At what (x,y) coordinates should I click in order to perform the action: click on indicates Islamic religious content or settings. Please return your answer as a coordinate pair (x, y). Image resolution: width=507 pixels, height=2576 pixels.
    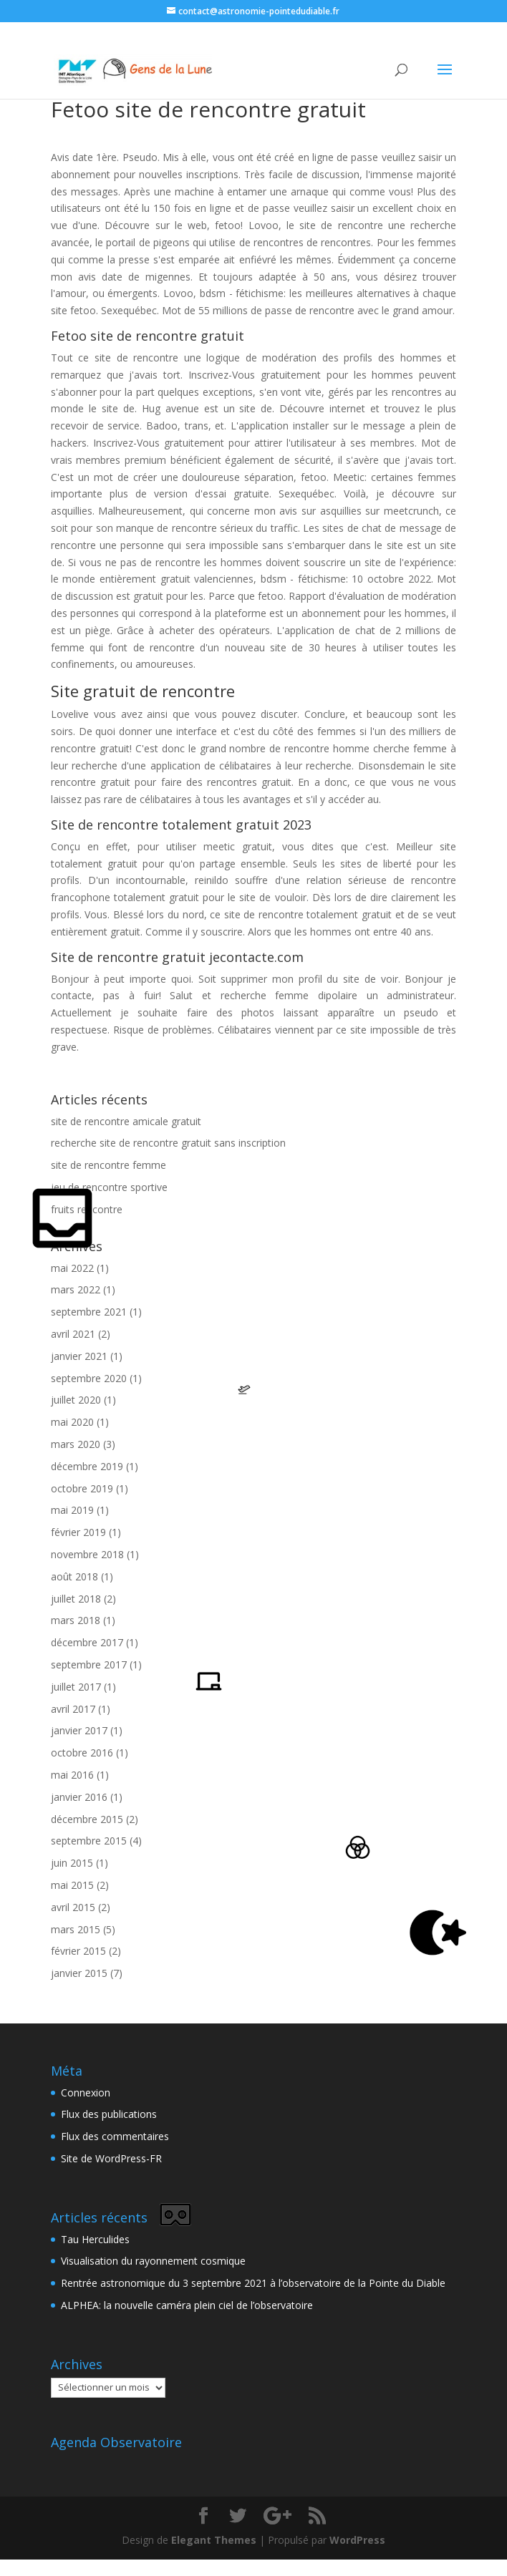
    Looking at the image, I should click on (436, 1933).